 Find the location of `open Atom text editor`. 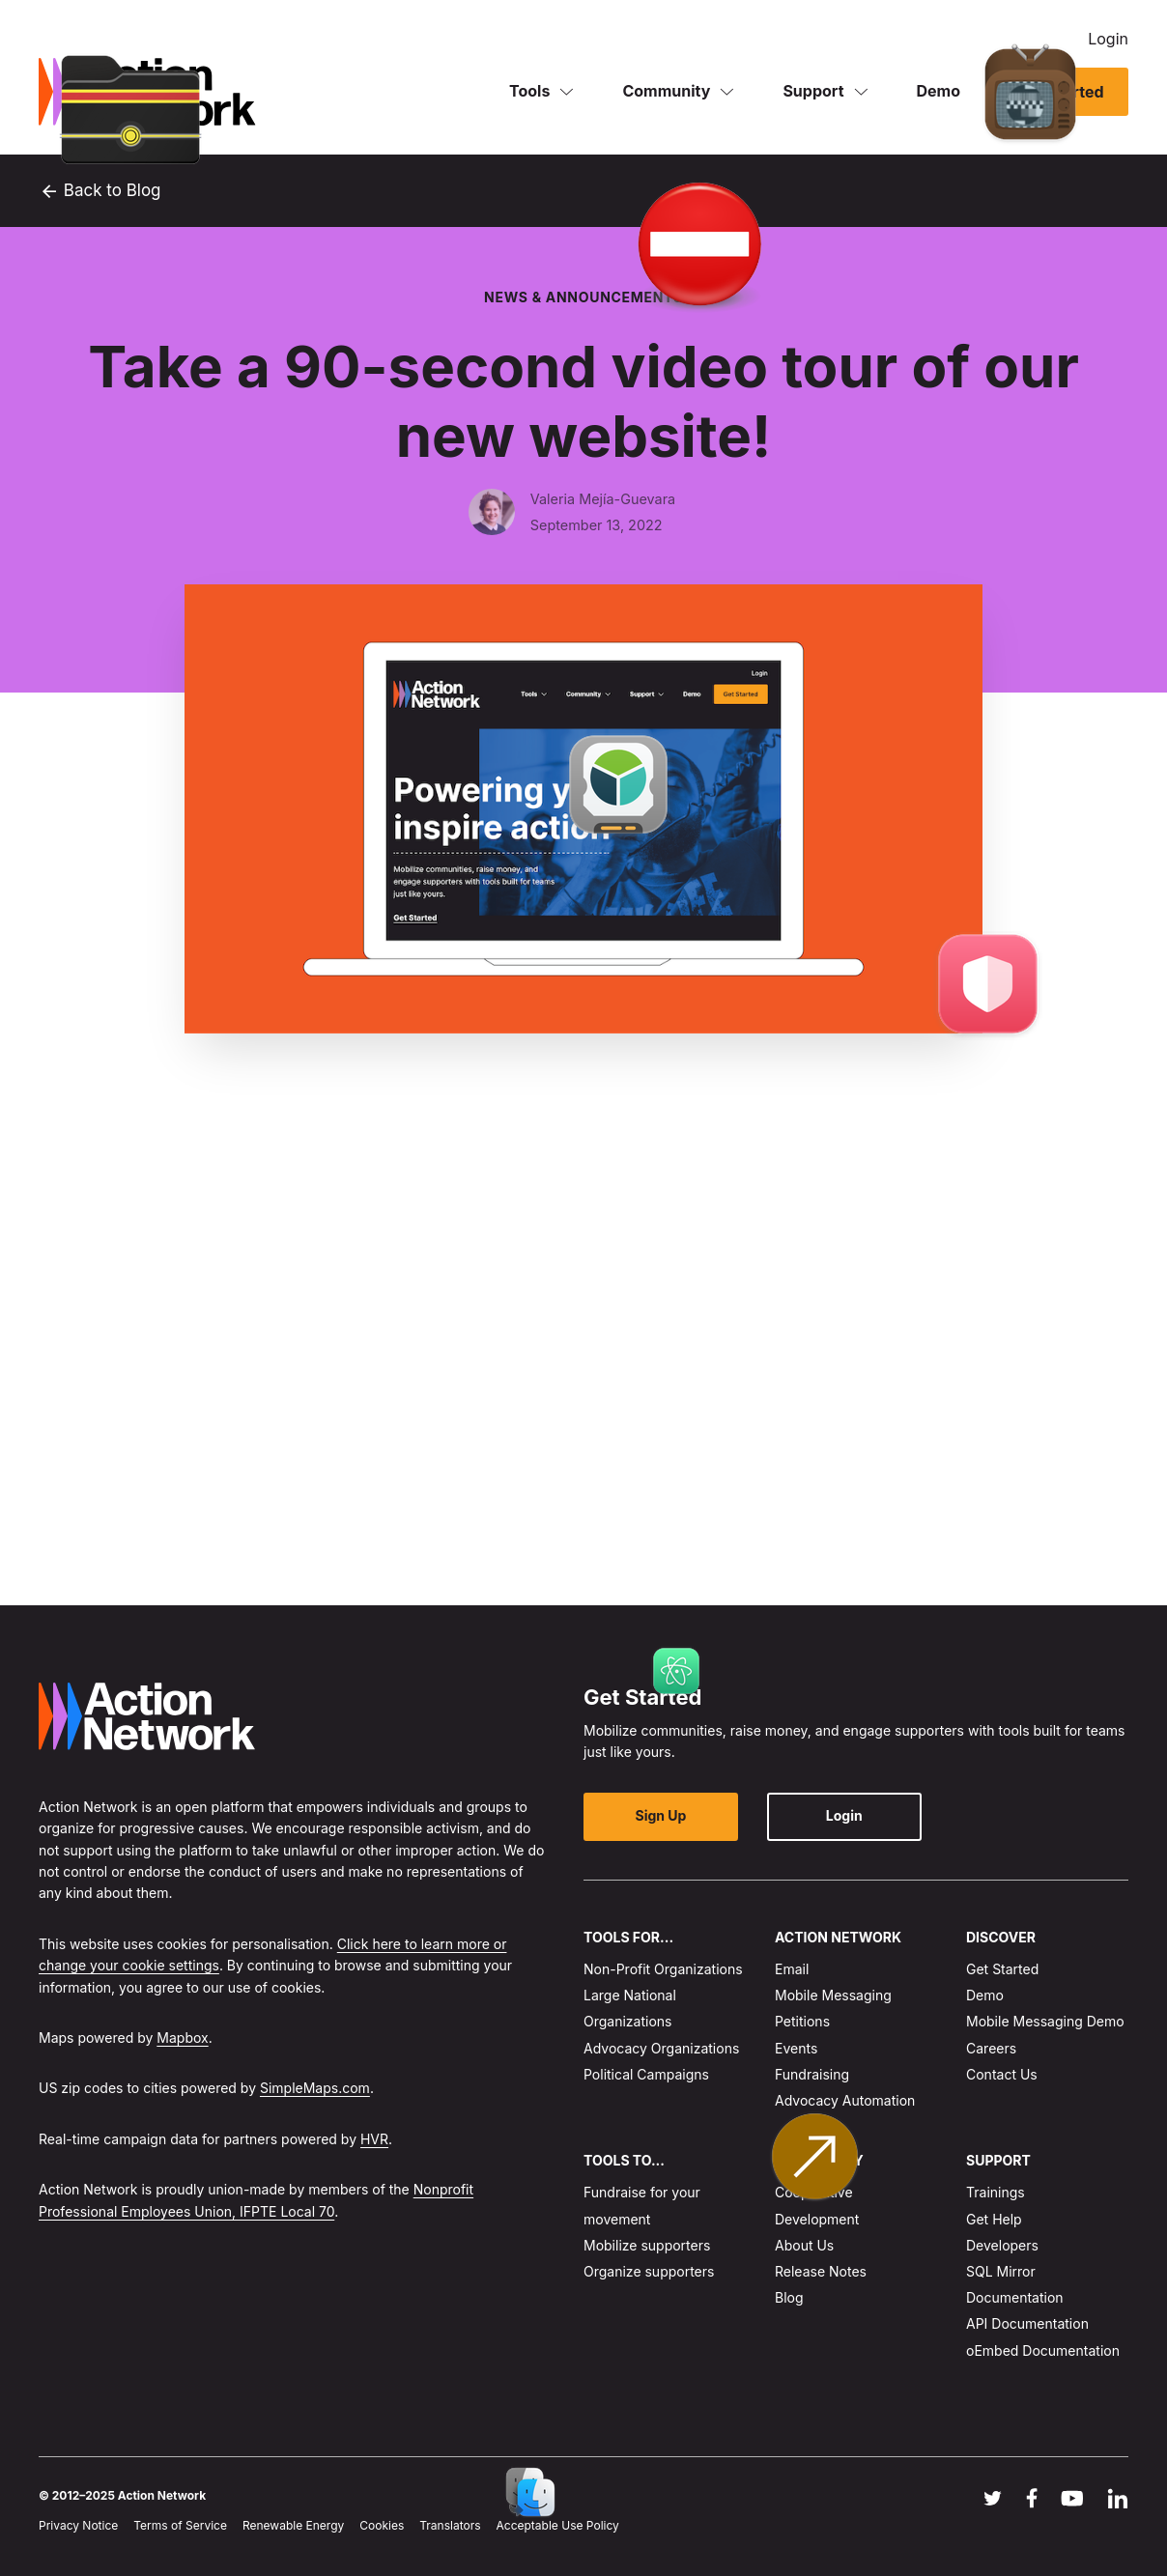

open Atom text editor is located at coordinates (676, 1671).